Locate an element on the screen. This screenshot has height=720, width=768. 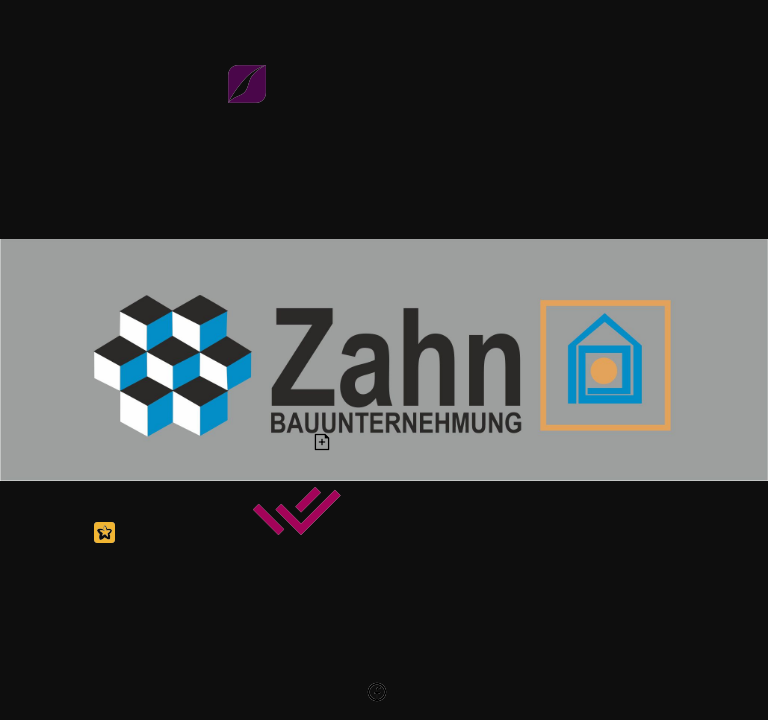
message sent and read confirmation is located at coordinates (297, 511).